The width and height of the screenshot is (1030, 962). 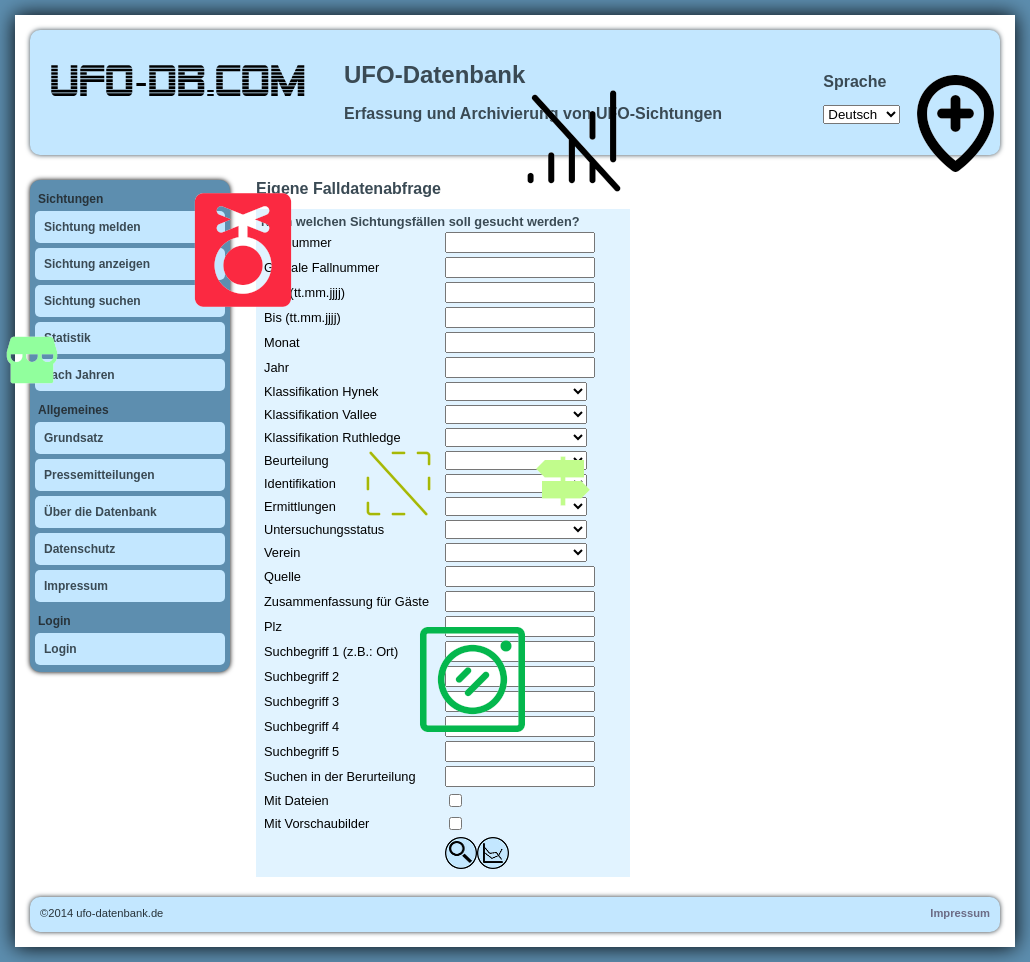 What do you see at coordinates (955, 123) in the screenshot?
I see `add a new location pin` at bounding box center [955, 123].